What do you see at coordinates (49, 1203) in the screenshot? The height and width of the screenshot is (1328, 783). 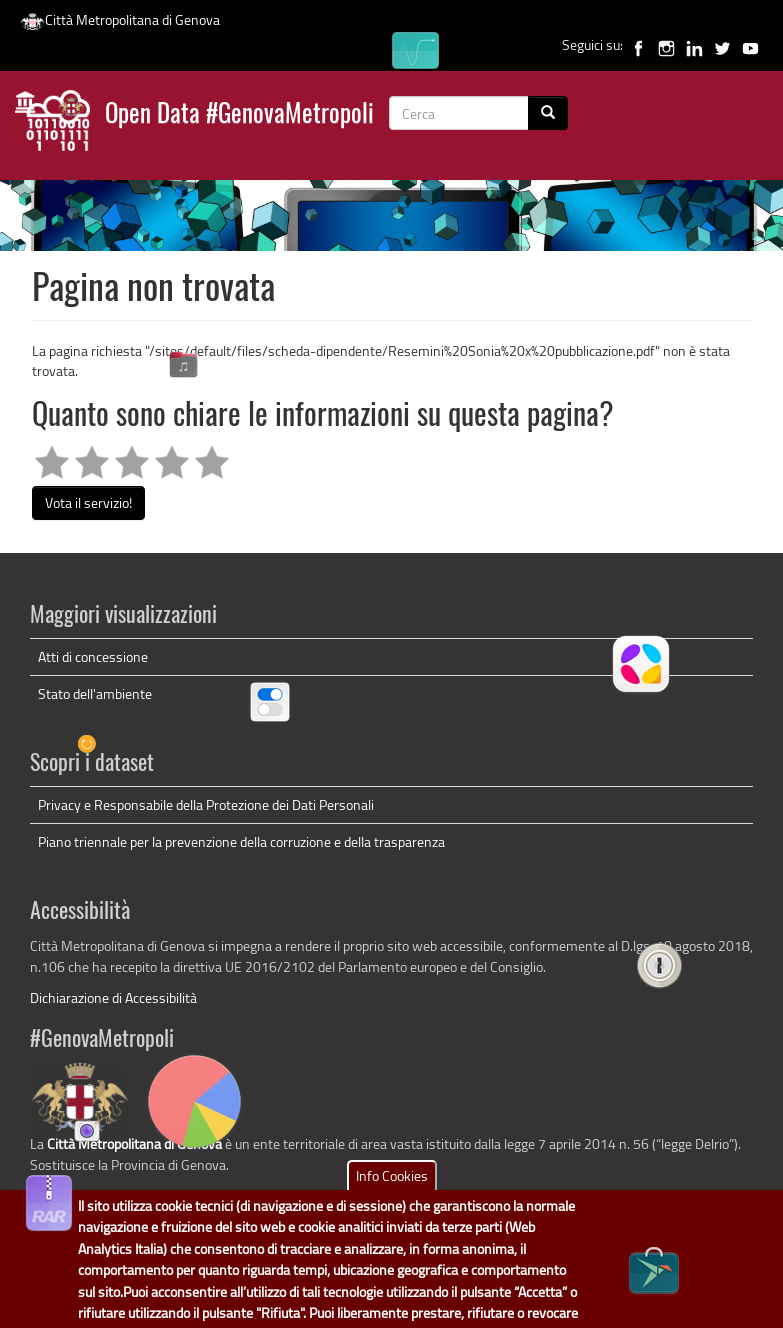 I see `a compressed RAR archive file` at bounding box center [49, 1203].